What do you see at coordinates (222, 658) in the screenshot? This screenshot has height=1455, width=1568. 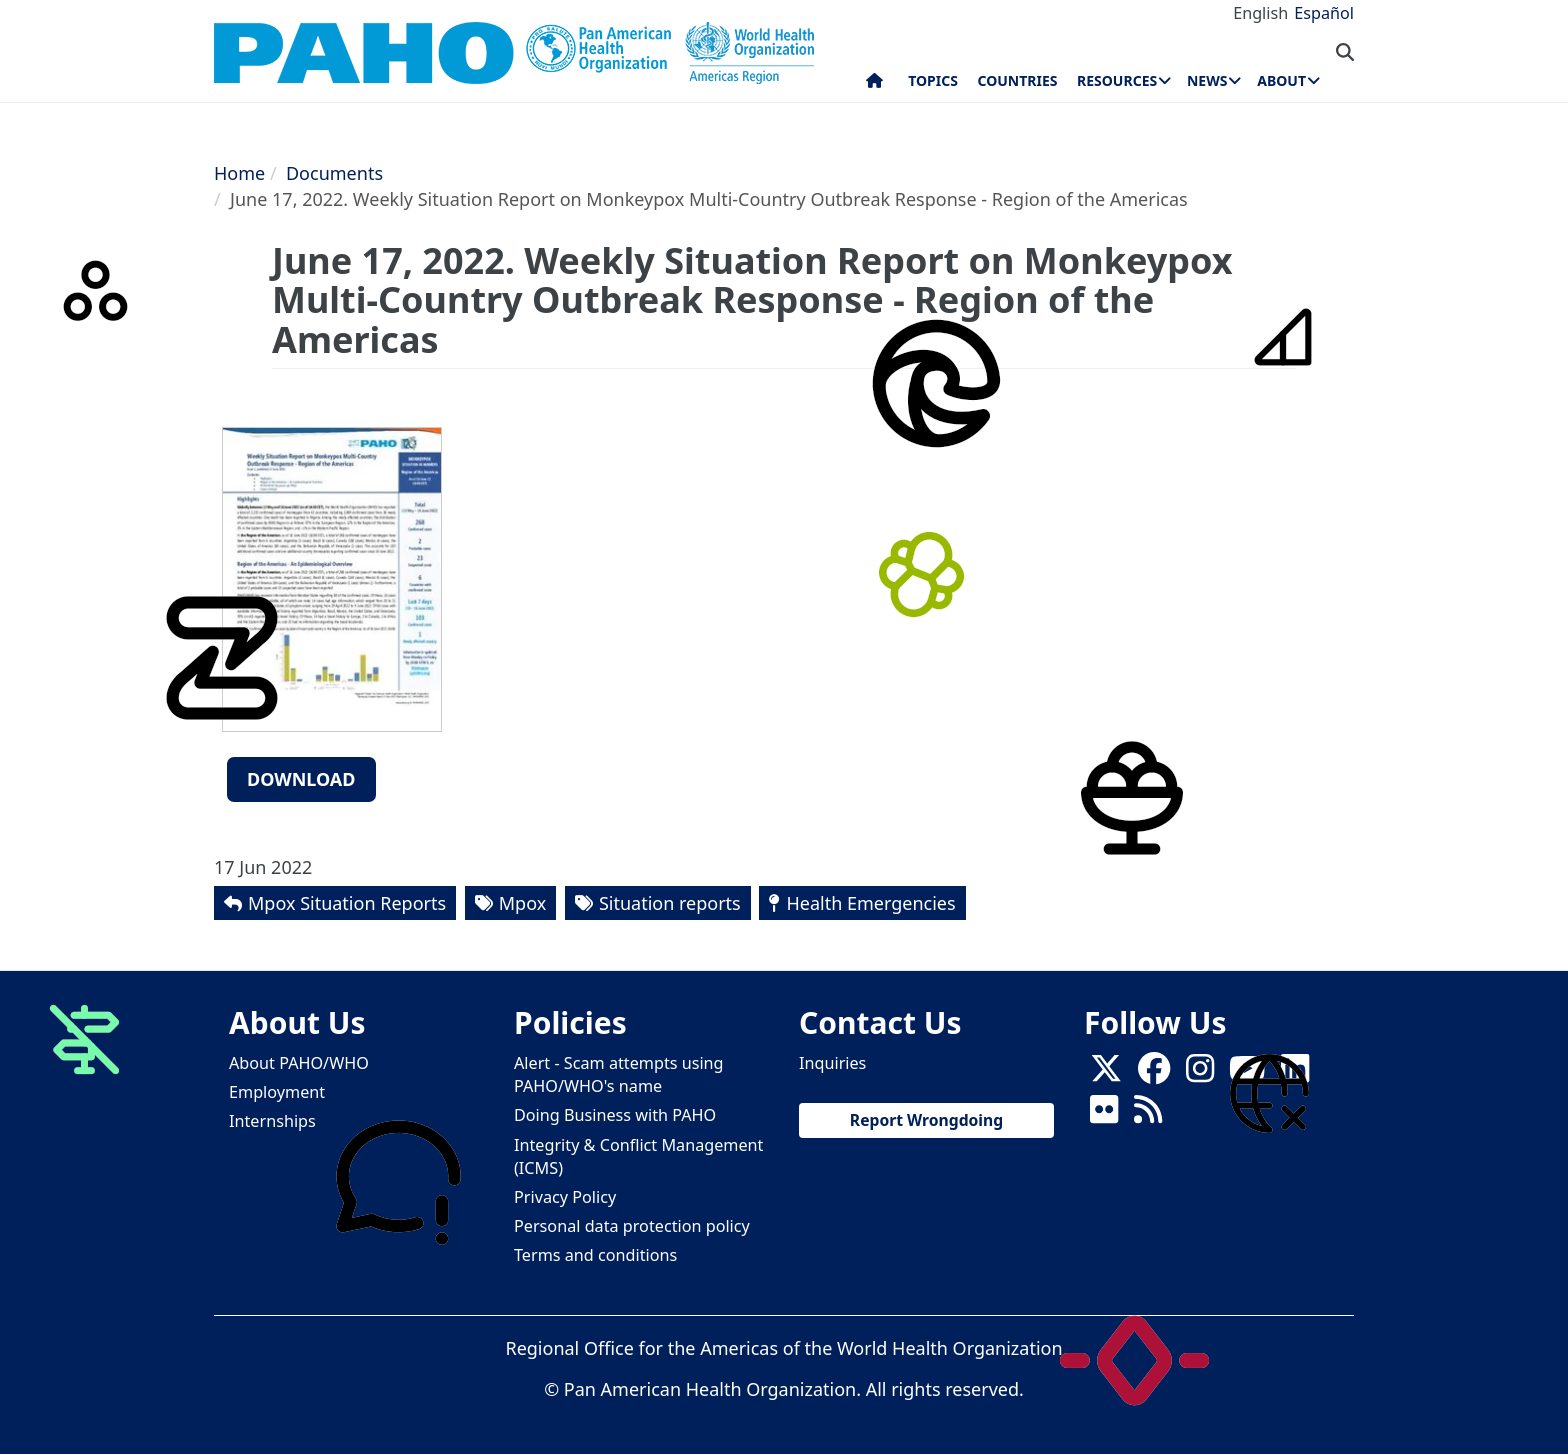 I see `open zulip messaging app` at bounding box center [222, 658].